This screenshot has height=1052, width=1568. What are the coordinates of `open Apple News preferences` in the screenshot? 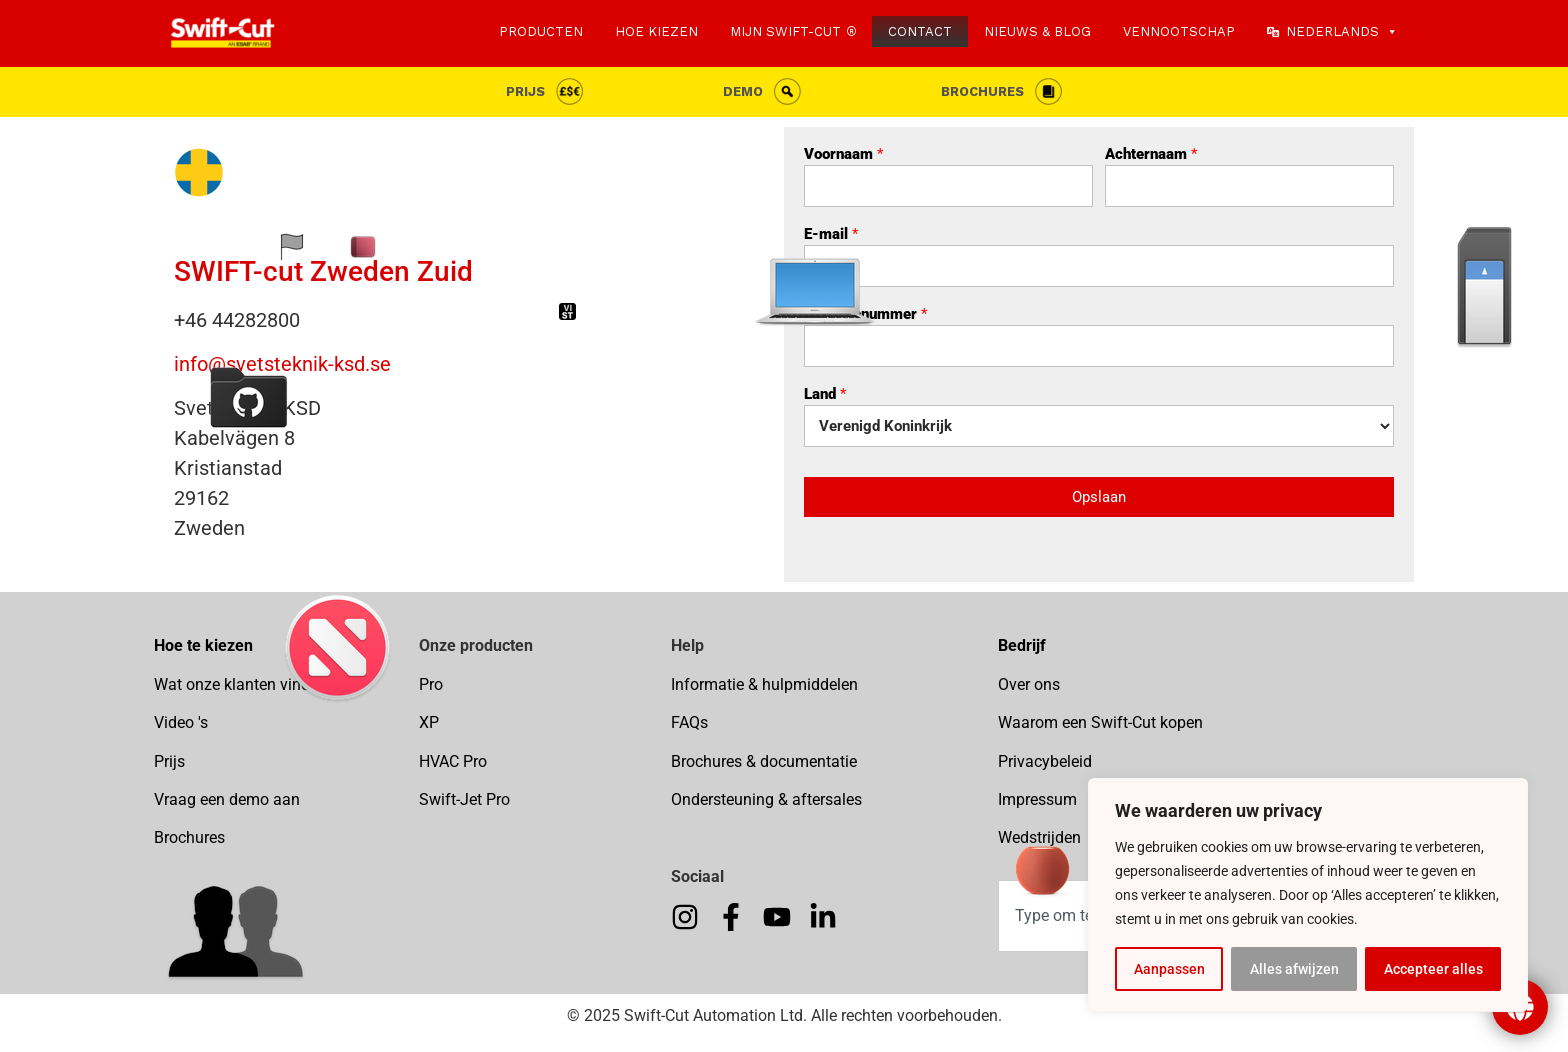 It's located at (337, 647).